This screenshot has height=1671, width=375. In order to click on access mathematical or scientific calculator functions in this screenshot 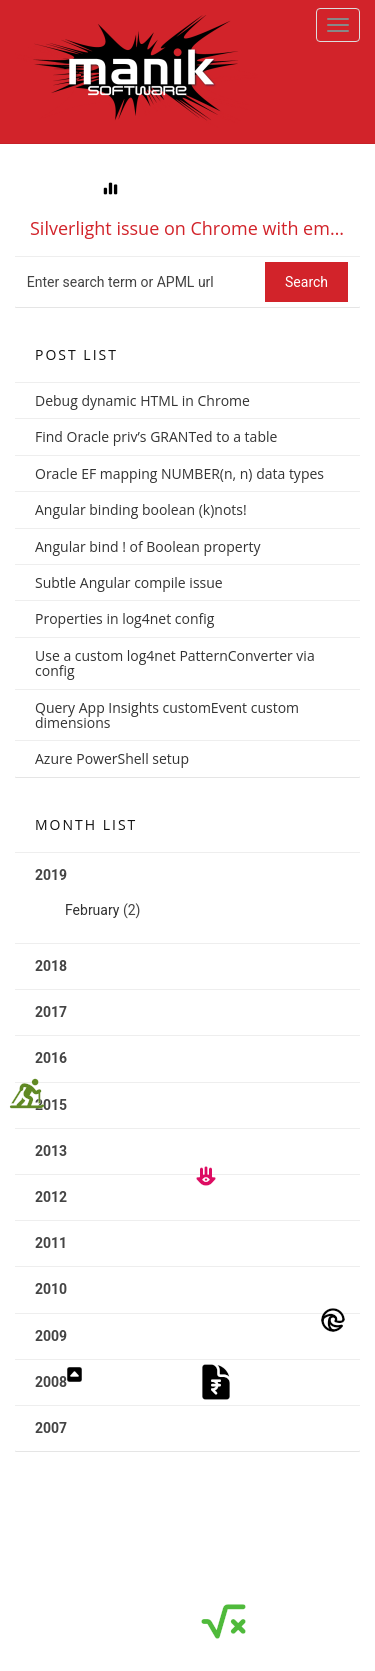, I will do `click(223, 1621)`.